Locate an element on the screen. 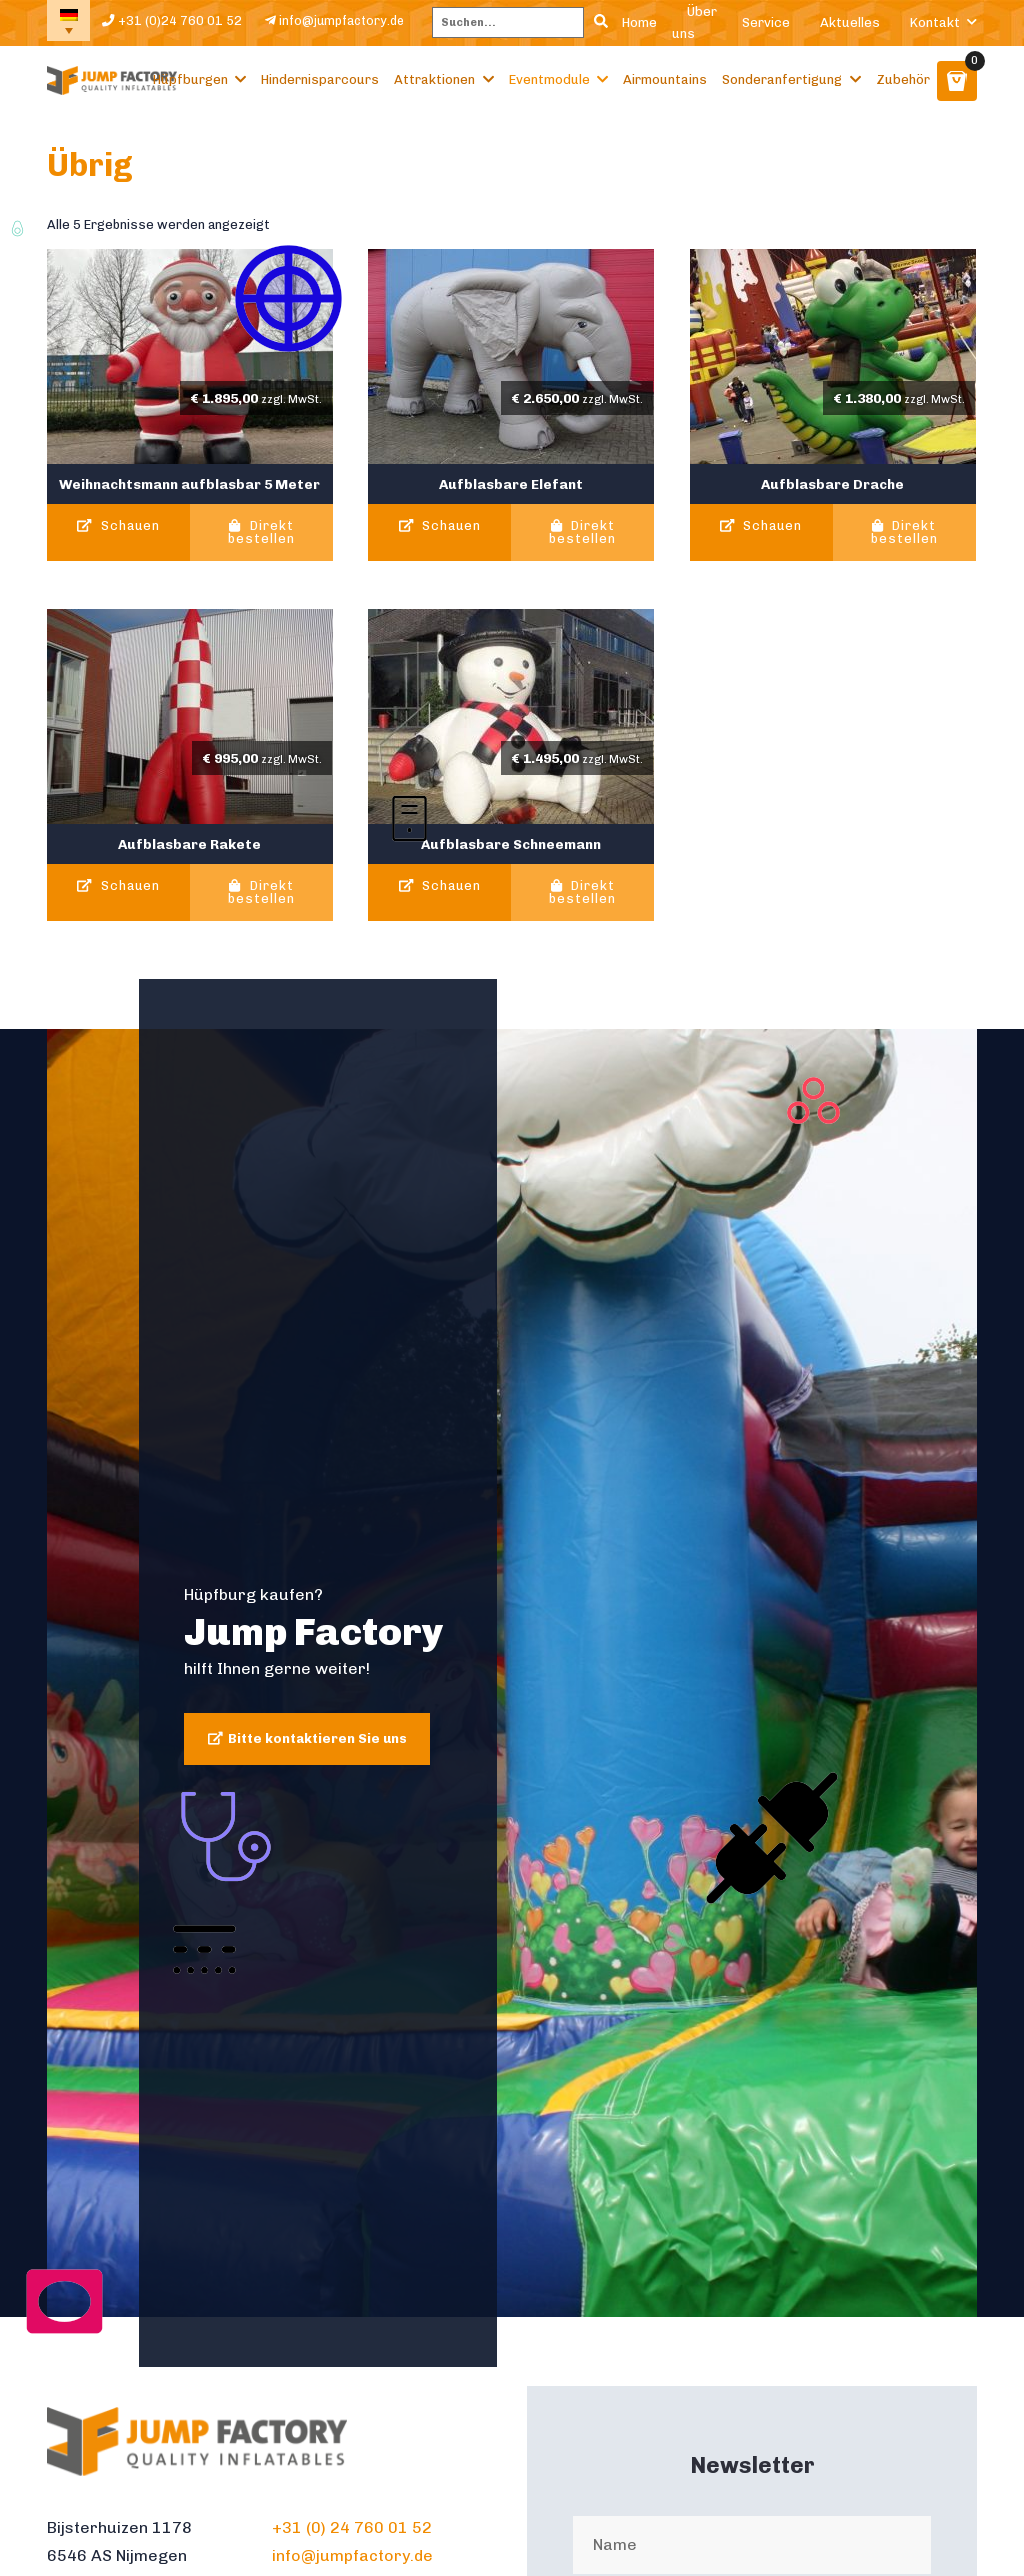  connect or establish a connection is located at coordinates (772, 1838).